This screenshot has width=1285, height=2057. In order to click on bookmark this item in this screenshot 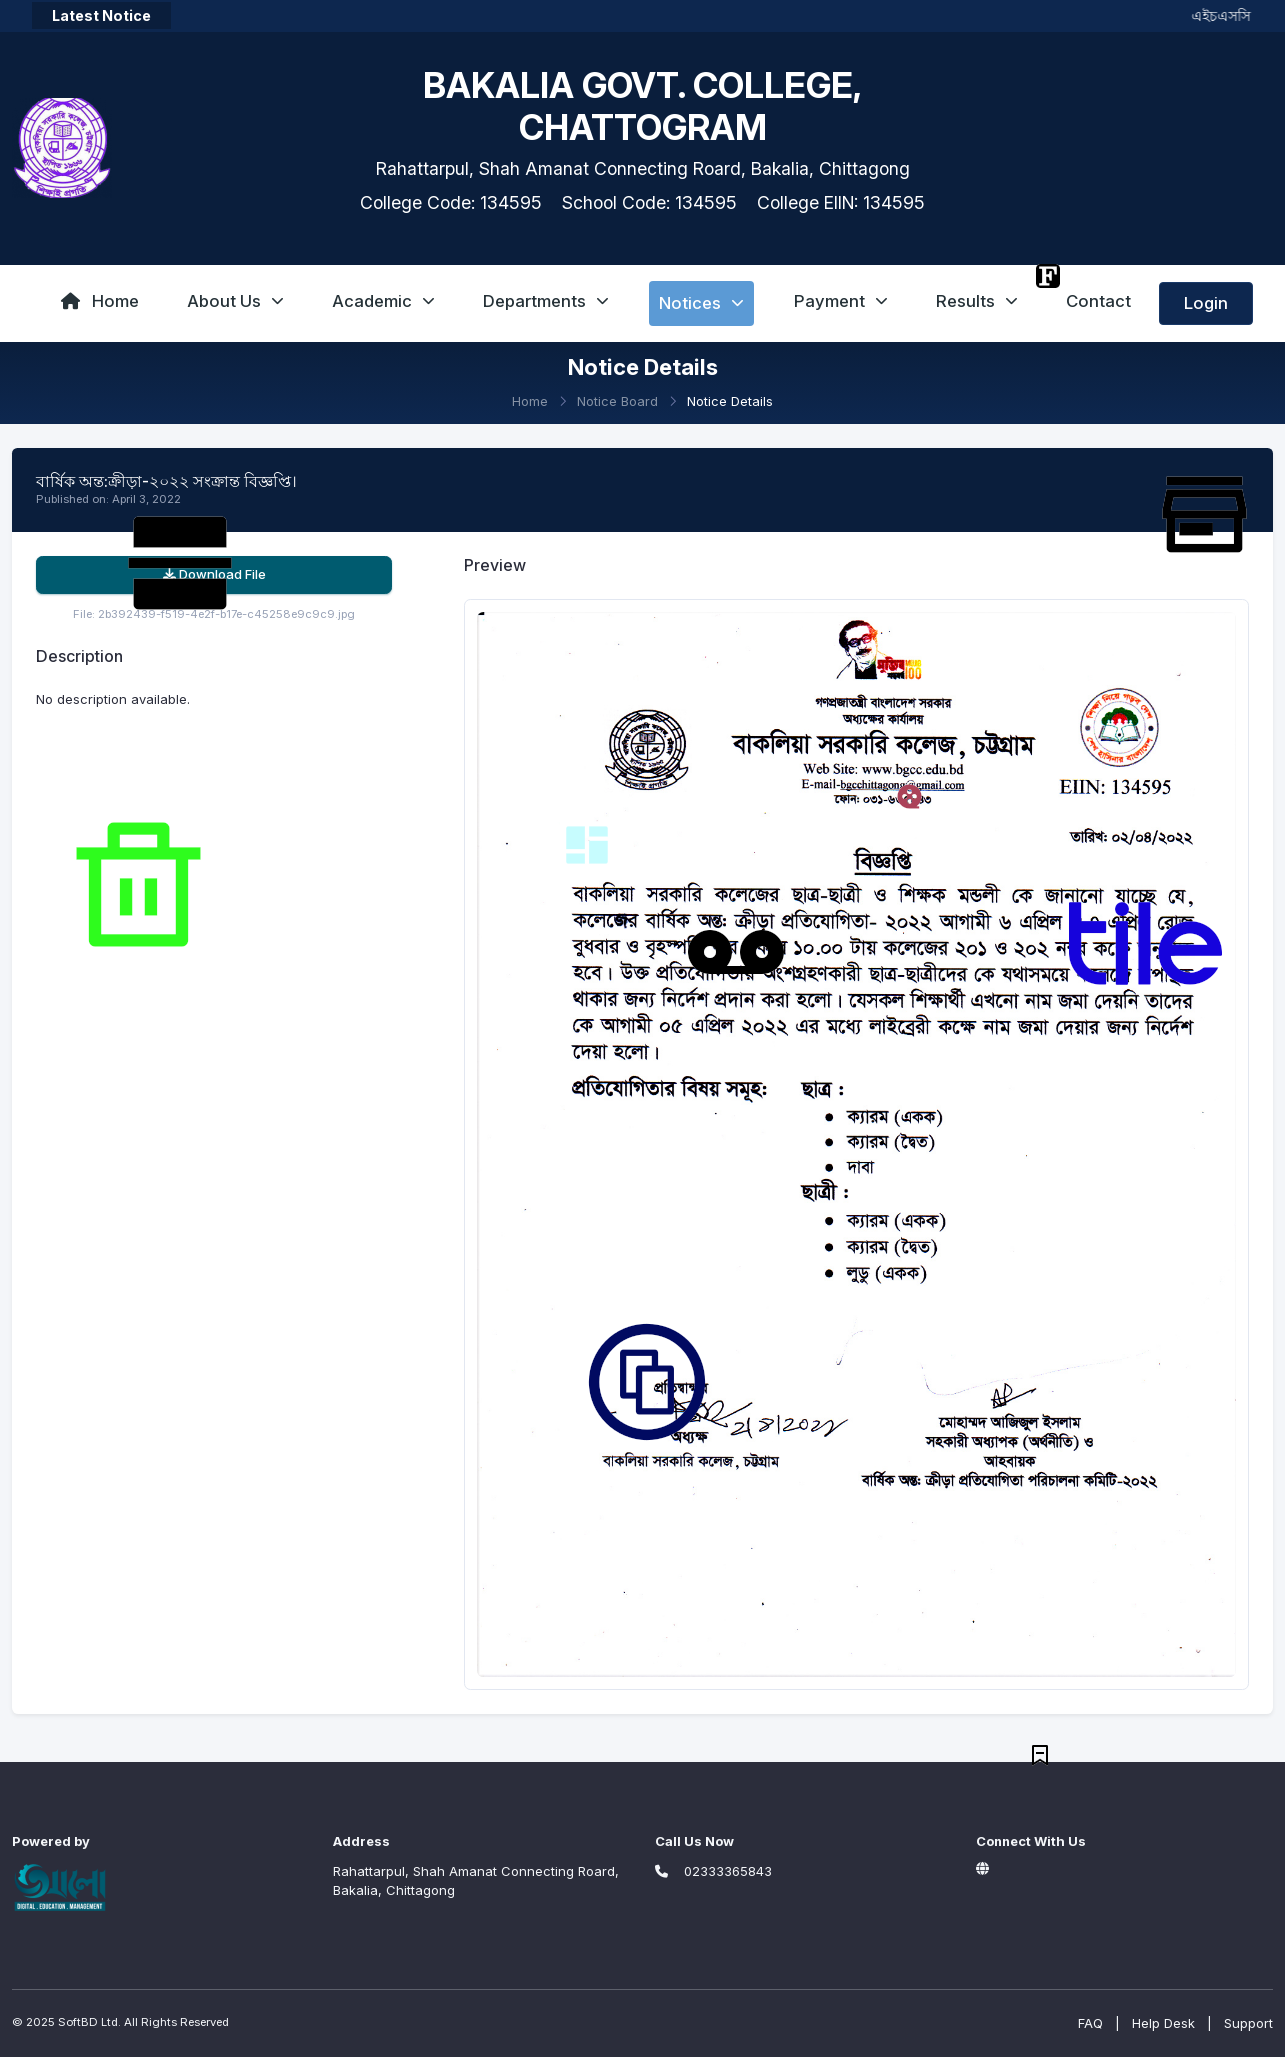, I will do `click(1040, 1755)`.